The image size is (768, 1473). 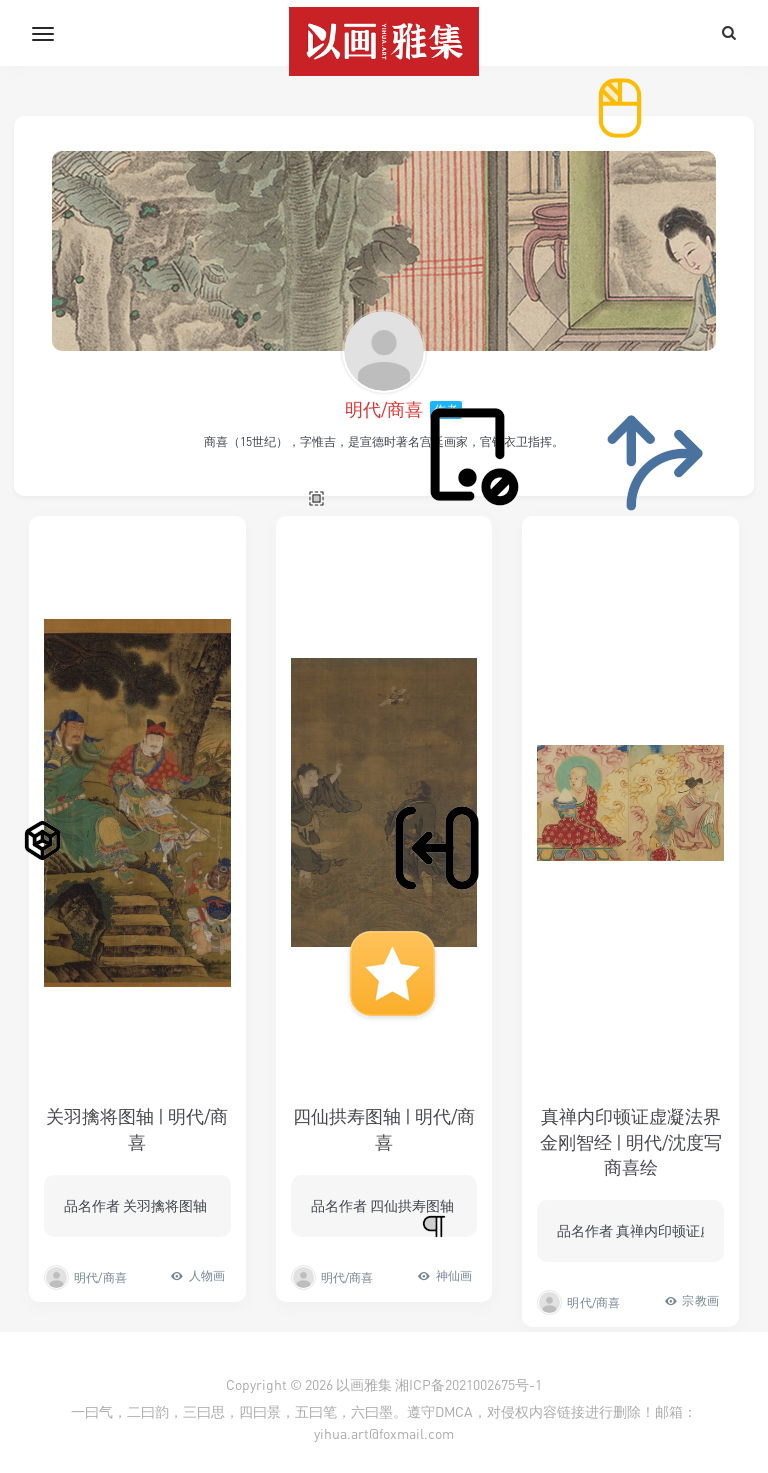 I want to click on take the exit or turn right ahead, so click(x=655, y=463).